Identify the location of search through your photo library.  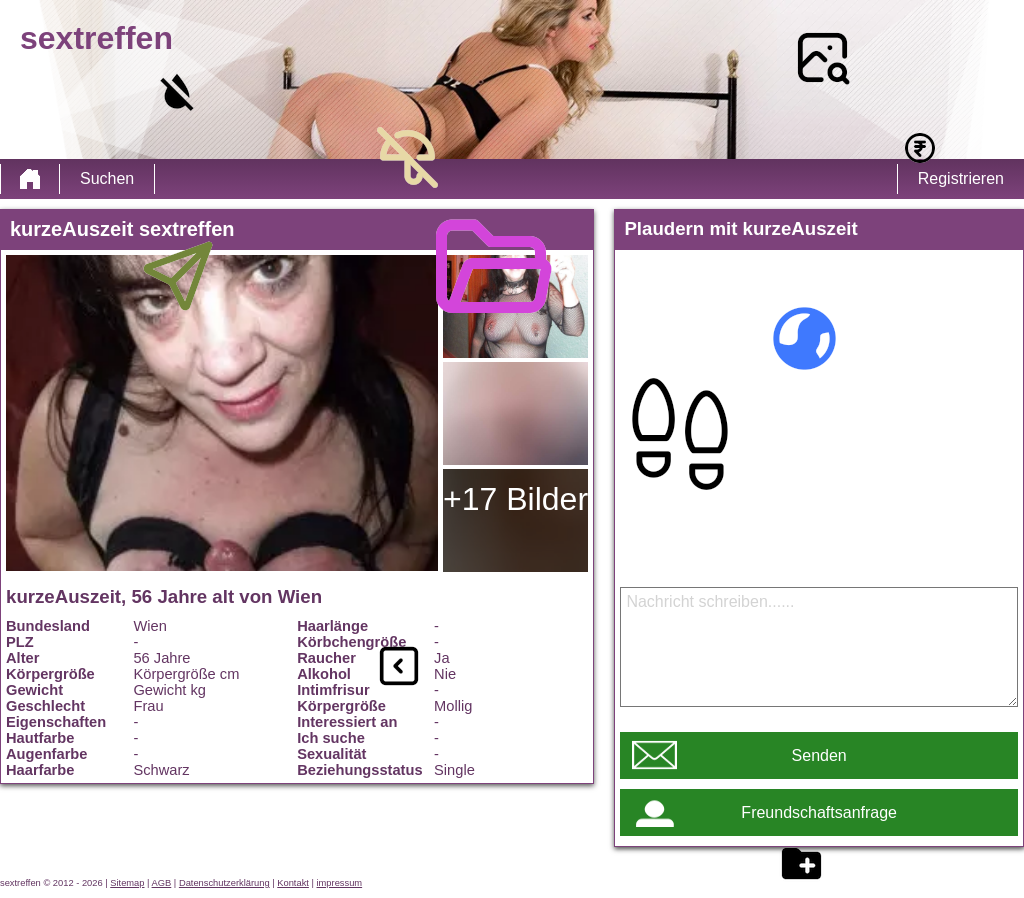
(822, 57).